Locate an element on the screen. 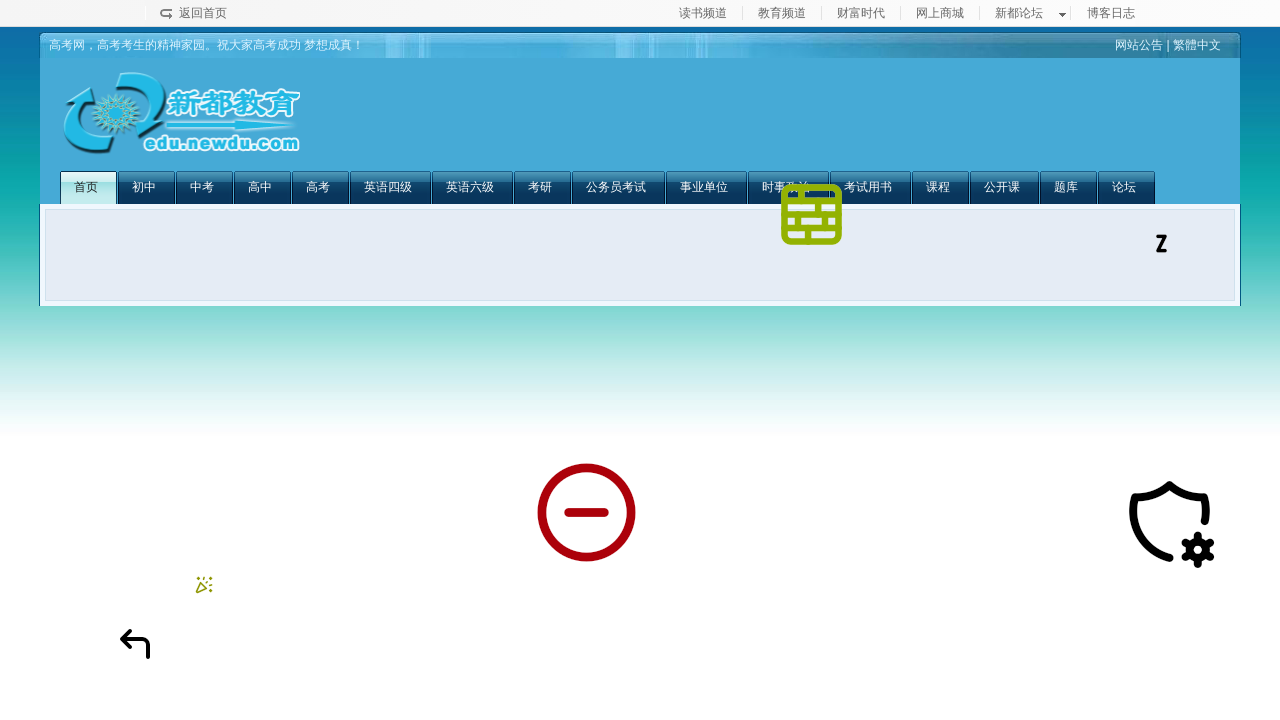 The width and height of the screenshot is (1280, 720). go back to previous screen is located at coordinates (136, 645).